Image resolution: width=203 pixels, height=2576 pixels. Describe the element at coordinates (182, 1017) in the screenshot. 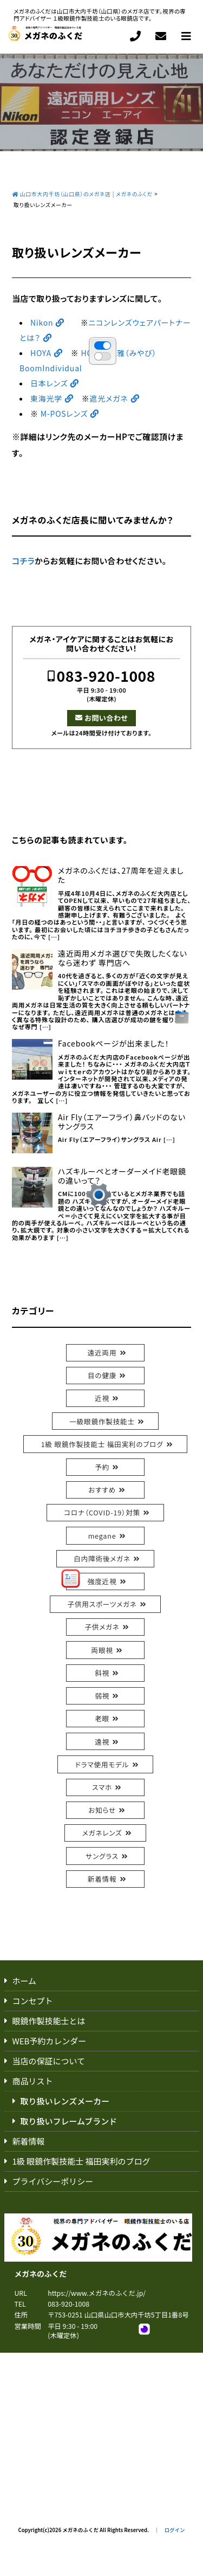

I see `open the file manager application` at that location.